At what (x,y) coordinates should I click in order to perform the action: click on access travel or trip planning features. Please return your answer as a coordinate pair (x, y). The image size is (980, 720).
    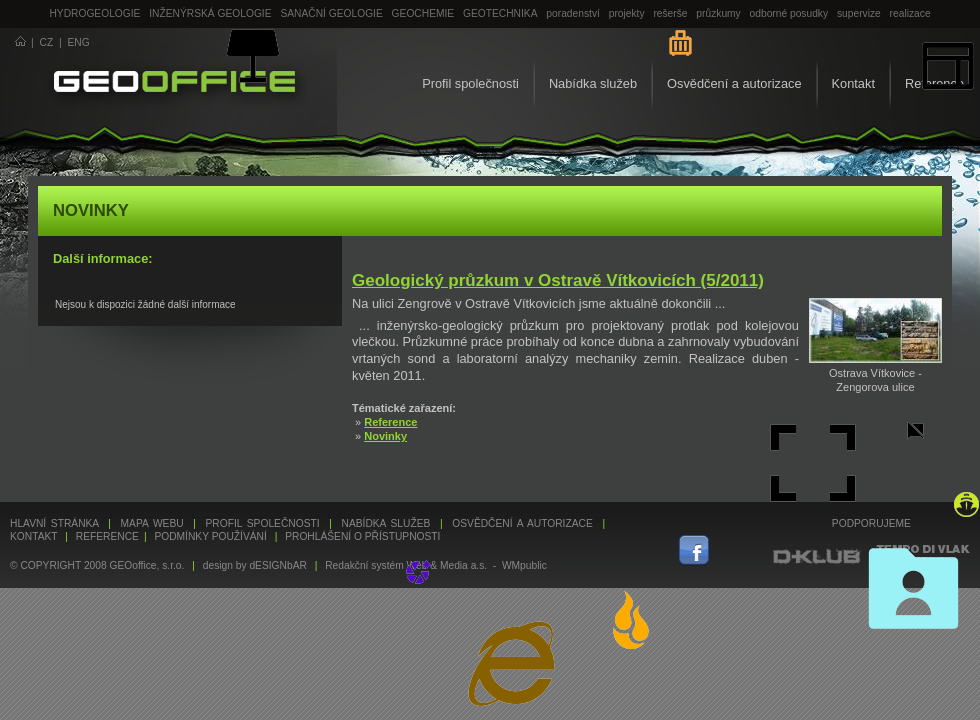
    Looking at the image, I should click on (680, 43).